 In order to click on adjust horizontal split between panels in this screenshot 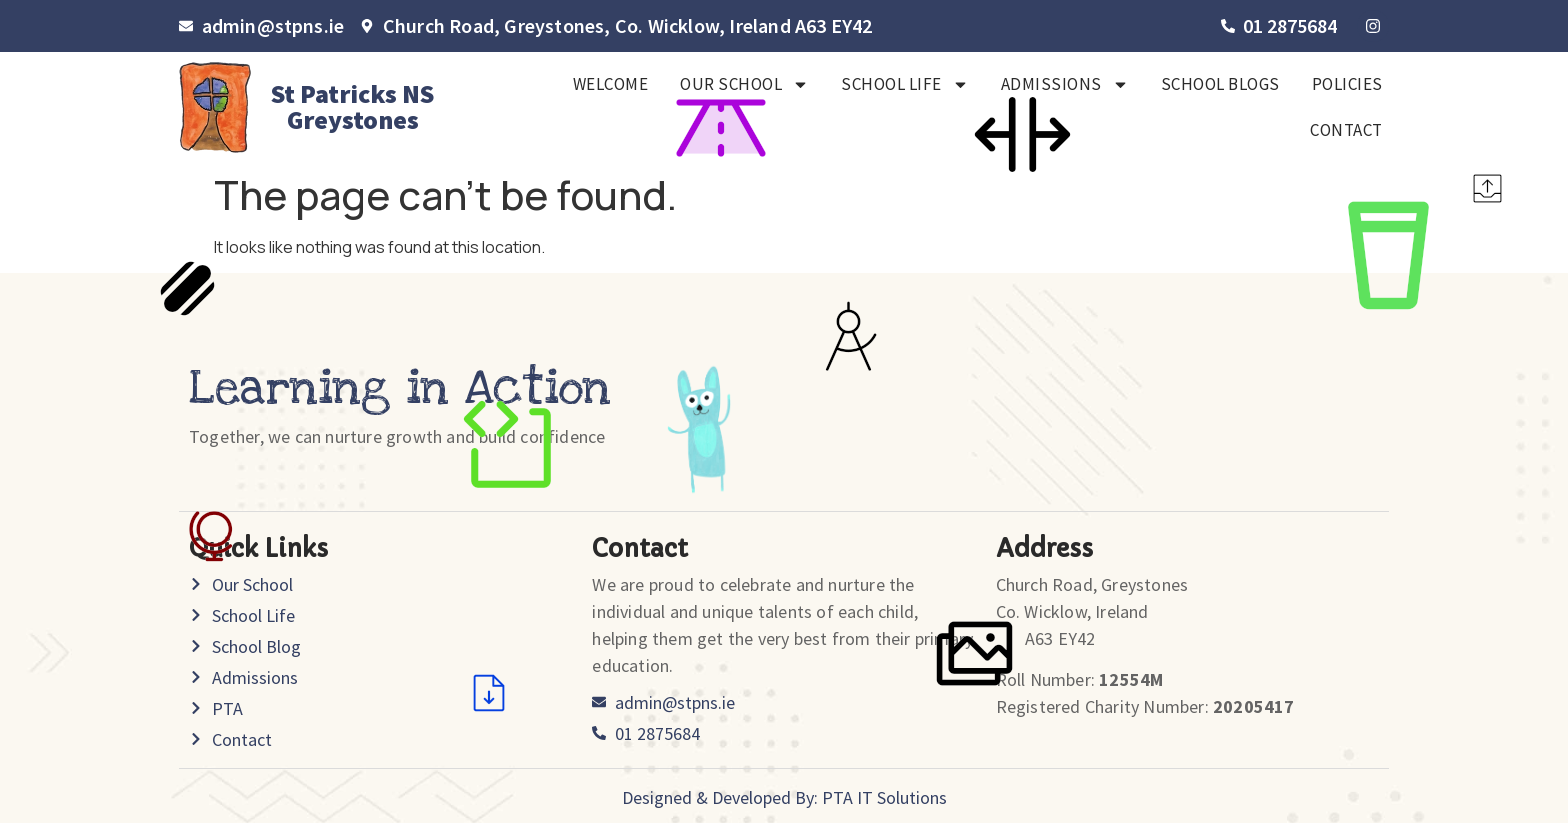, I will do `click(1022, 134)`.